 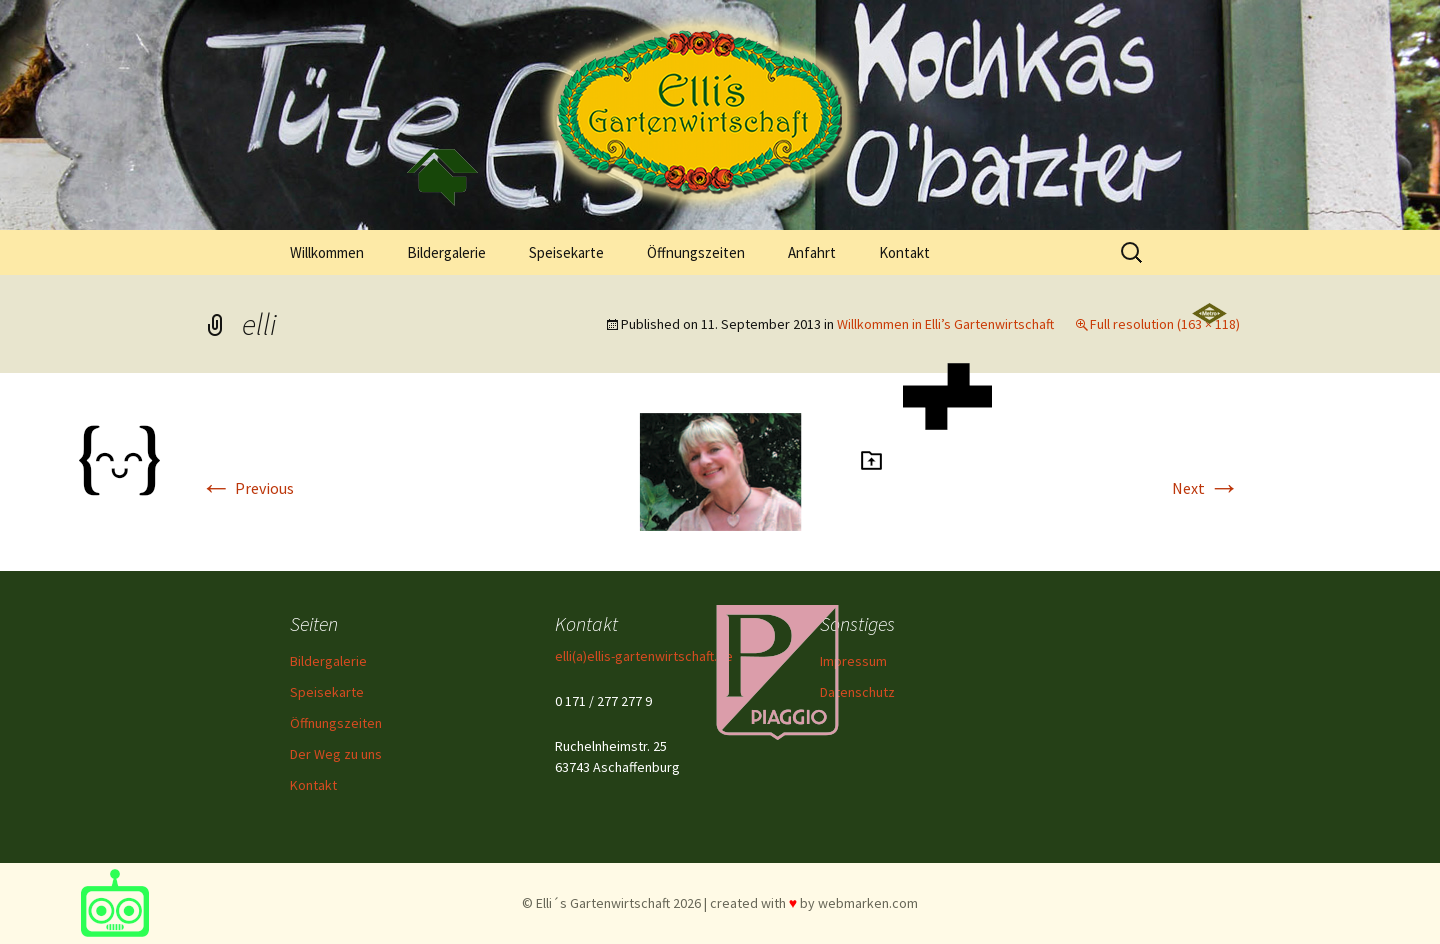 I want to click on probot automation service logo, so click(x=115, y=903).